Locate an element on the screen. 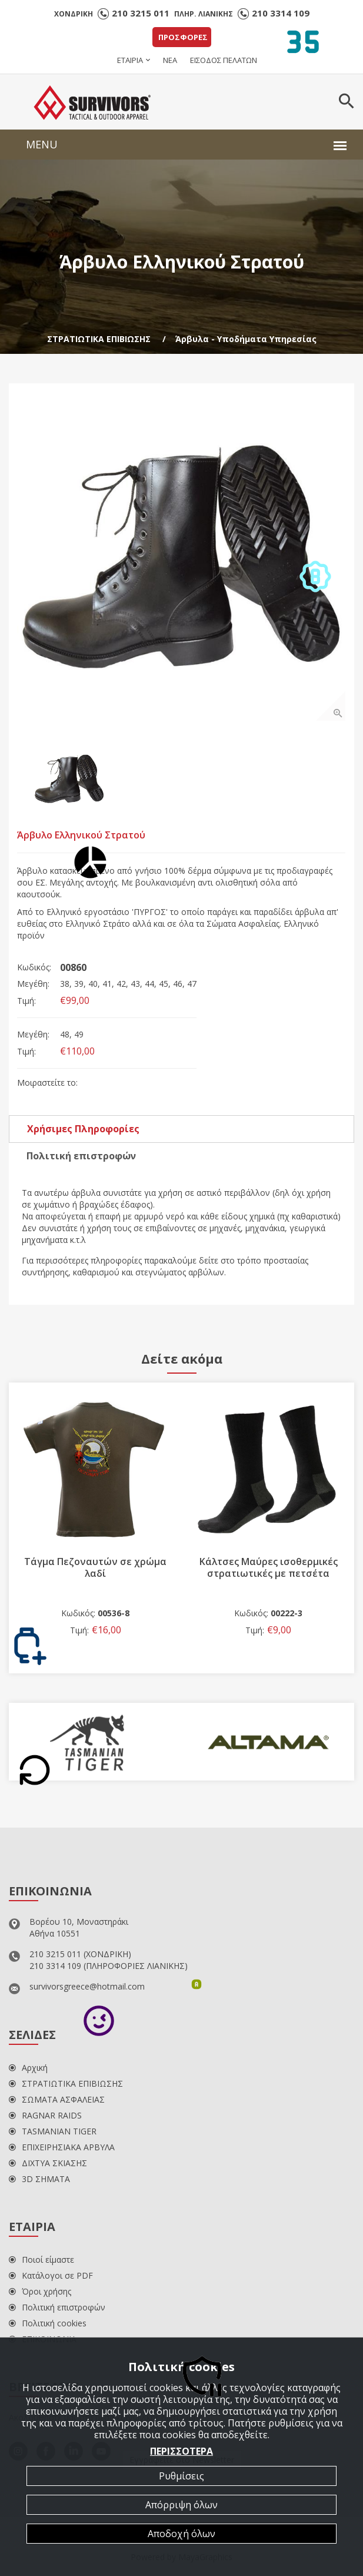  indicates rank or position number 8 is located at coordinates (315, 576).